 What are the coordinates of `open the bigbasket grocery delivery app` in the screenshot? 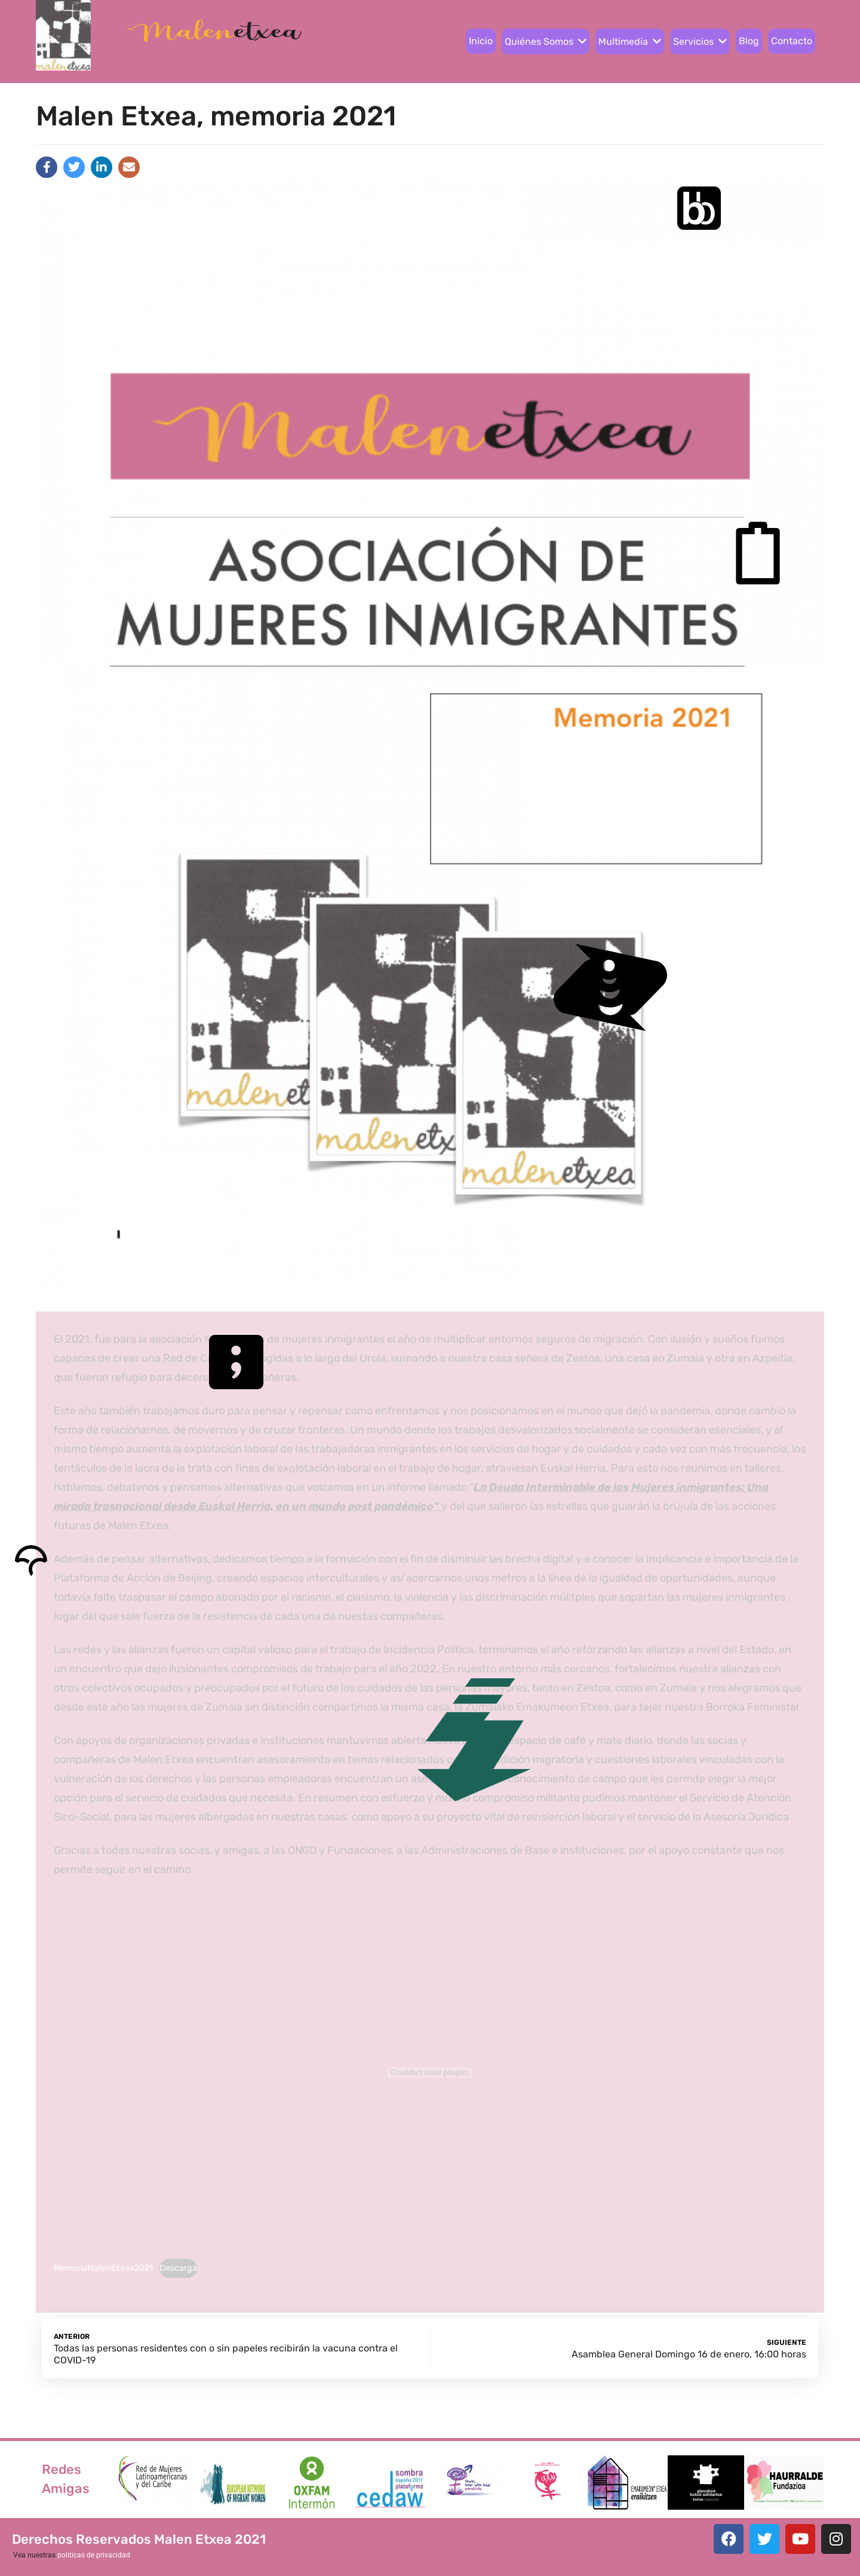 It's located at (699, 208).